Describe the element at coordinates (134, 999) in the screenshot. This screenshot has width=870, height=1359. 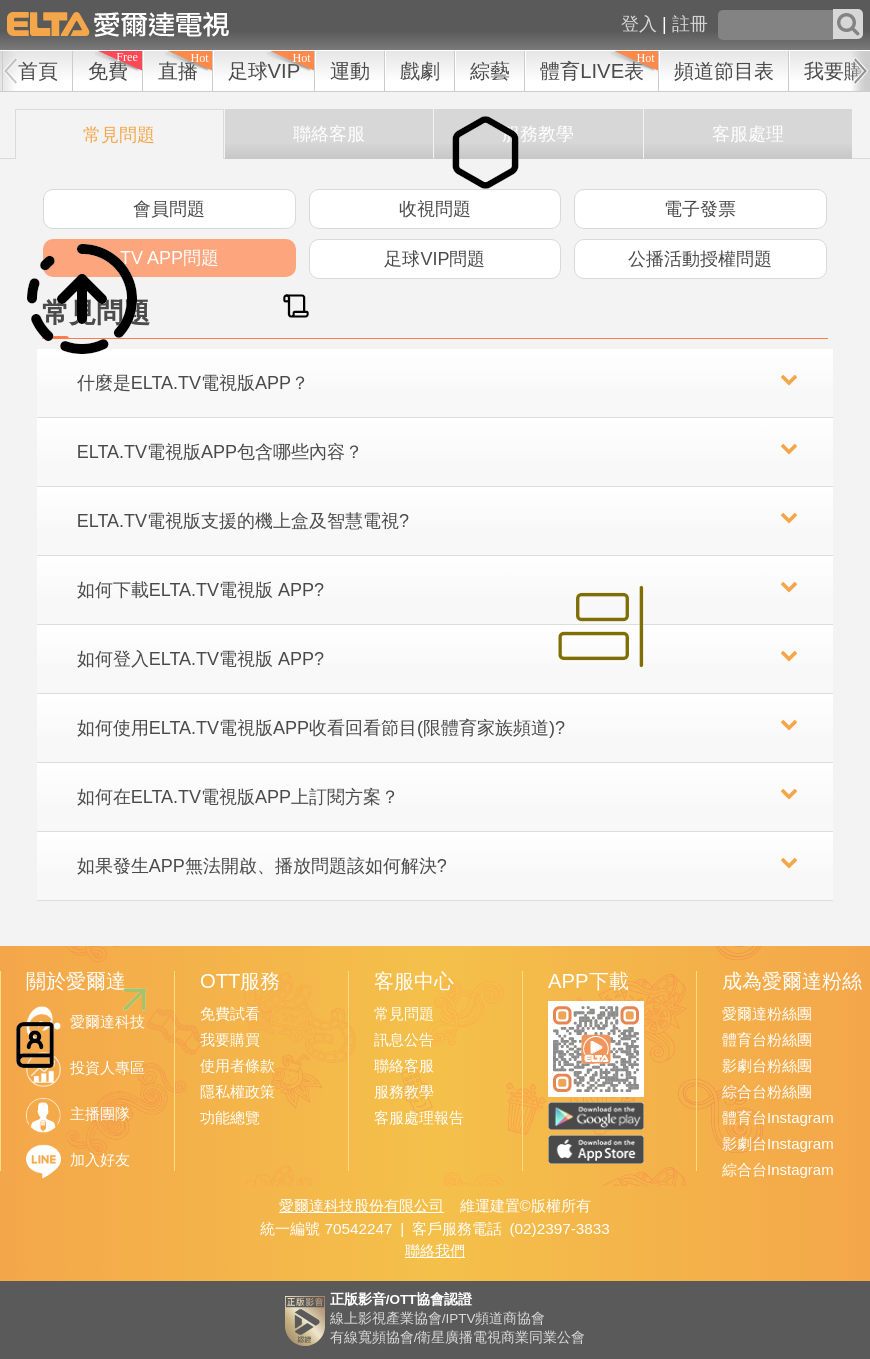
I see `open link in new tab or window` at that location.